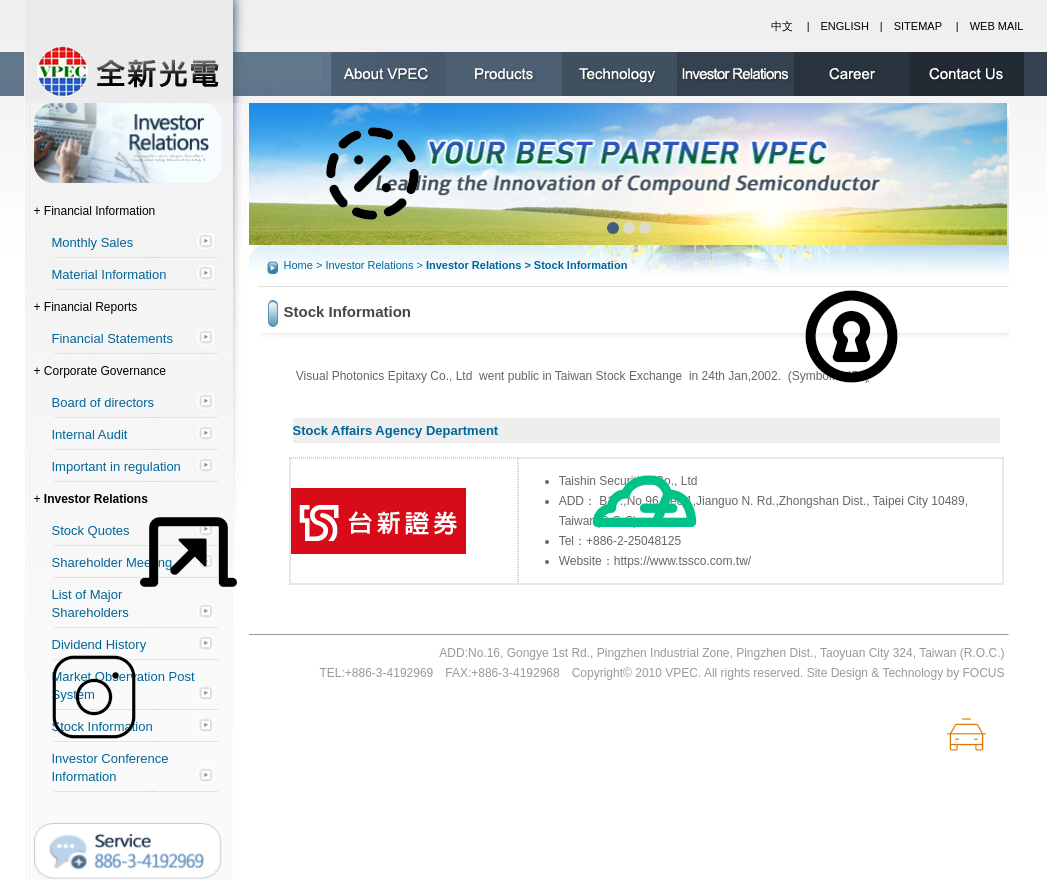 Image resolution: width=1047 pixels, height=880 pixels. What do you see at coordinates (644, 503) in the screenshot?
I see `cloudflare services or settings` at bounding box center [644, 503].